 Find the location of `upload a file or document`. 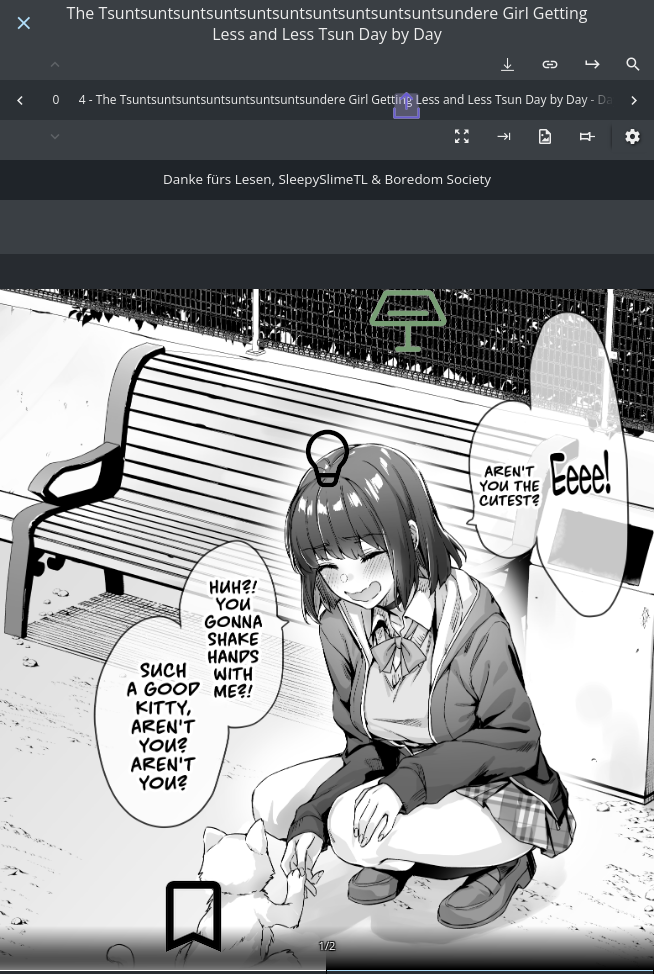

upload a file or document is located at coordinates (406, 106).